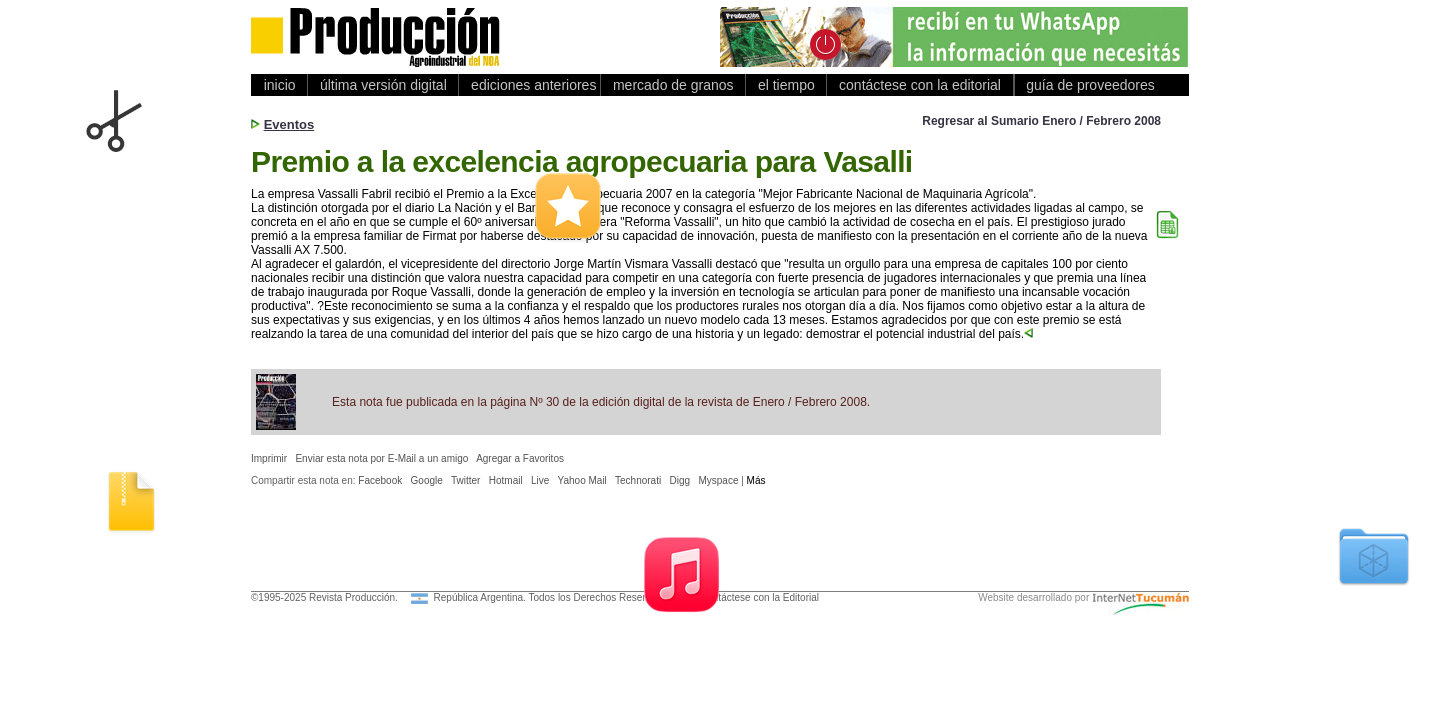 This screenshot has height=720, width=1440. I want to click on open PDF Slicer to cut and rearrange PDF pages, so click(114, 119).